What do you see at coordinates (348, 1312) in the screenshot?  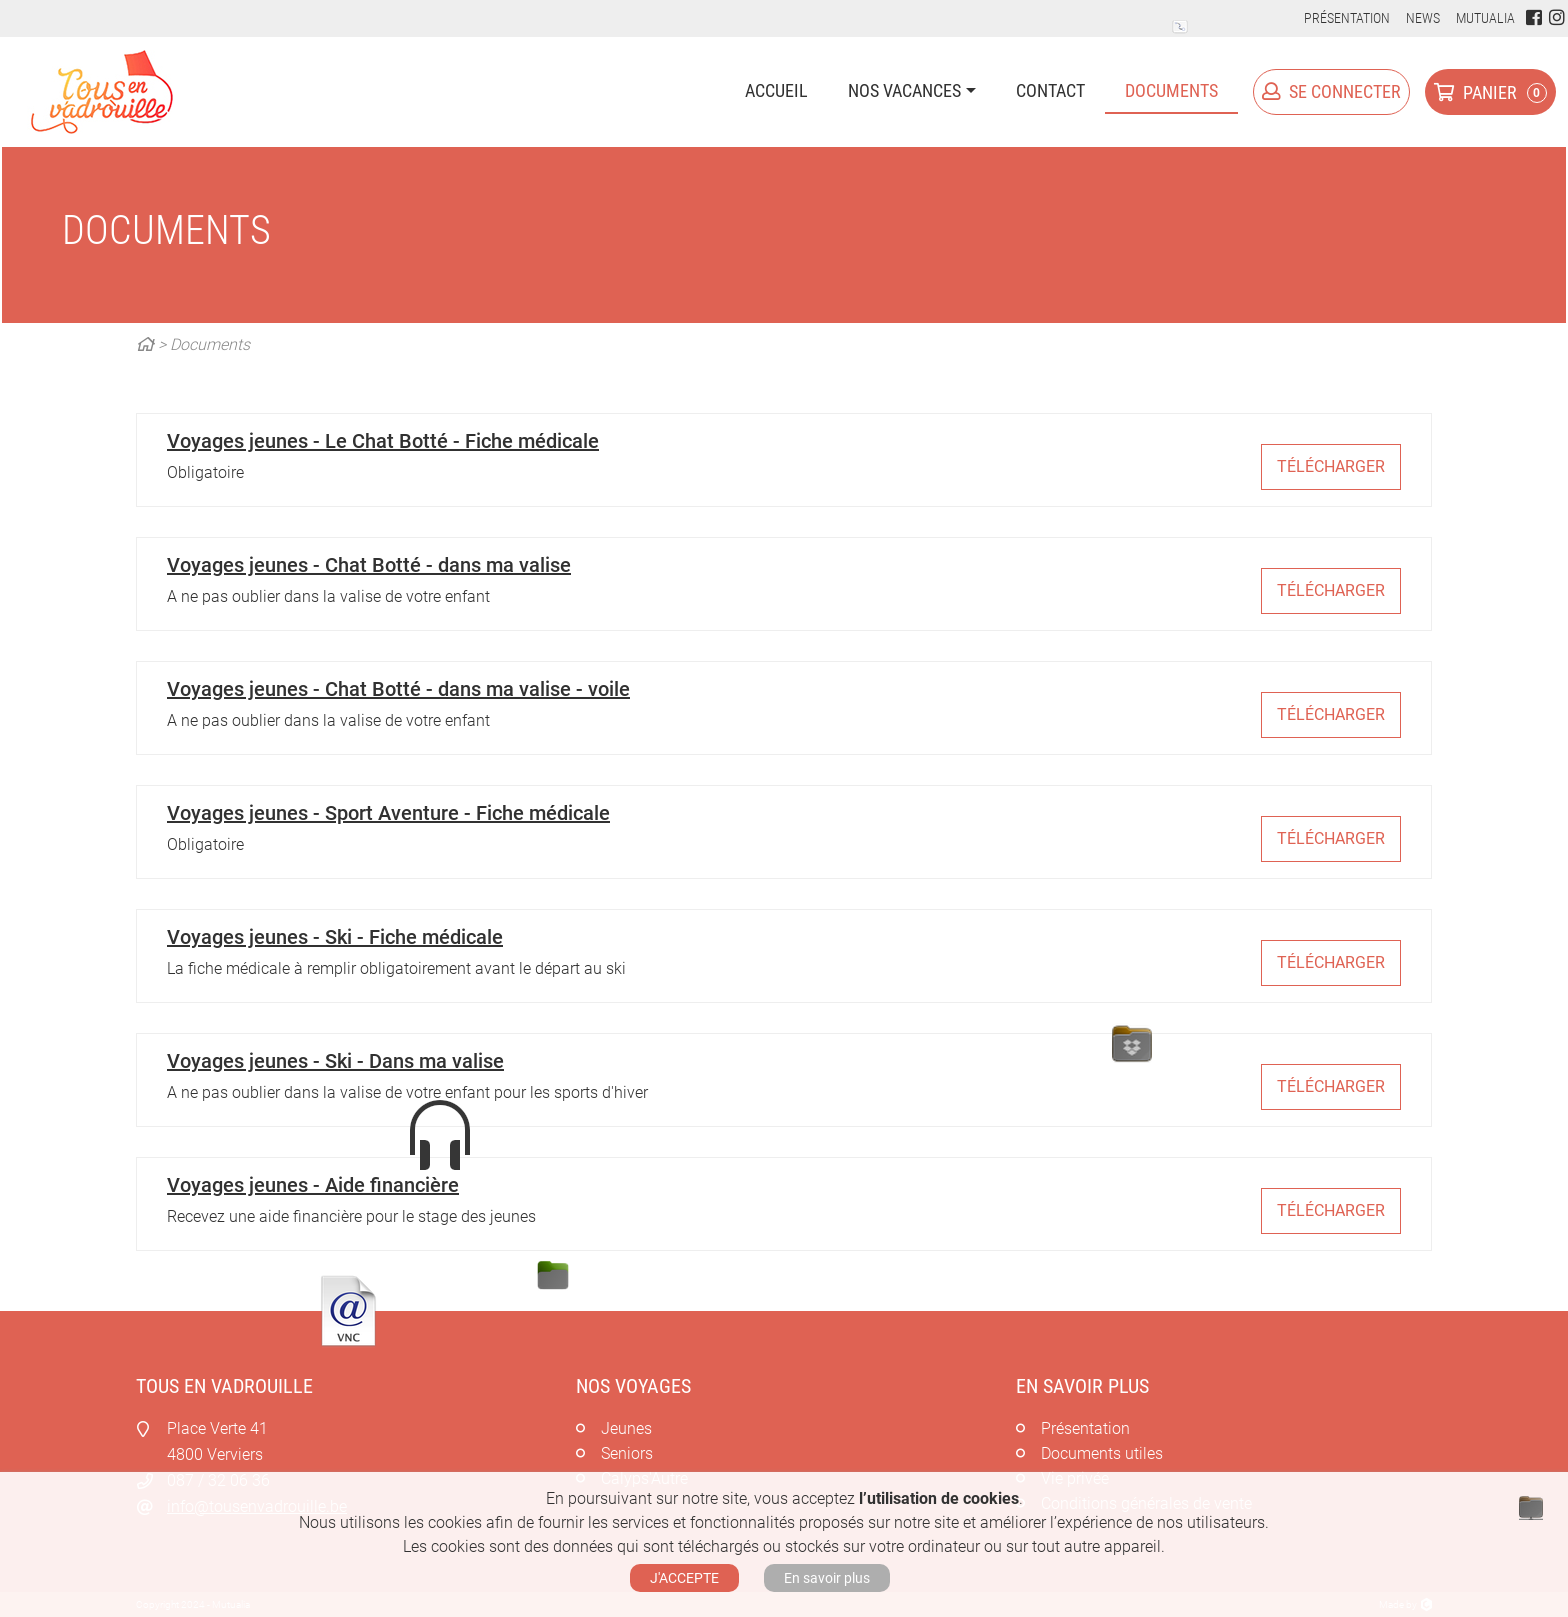 I see `open a VNC remote connection shortcut` at bounding box center [348, 1312].